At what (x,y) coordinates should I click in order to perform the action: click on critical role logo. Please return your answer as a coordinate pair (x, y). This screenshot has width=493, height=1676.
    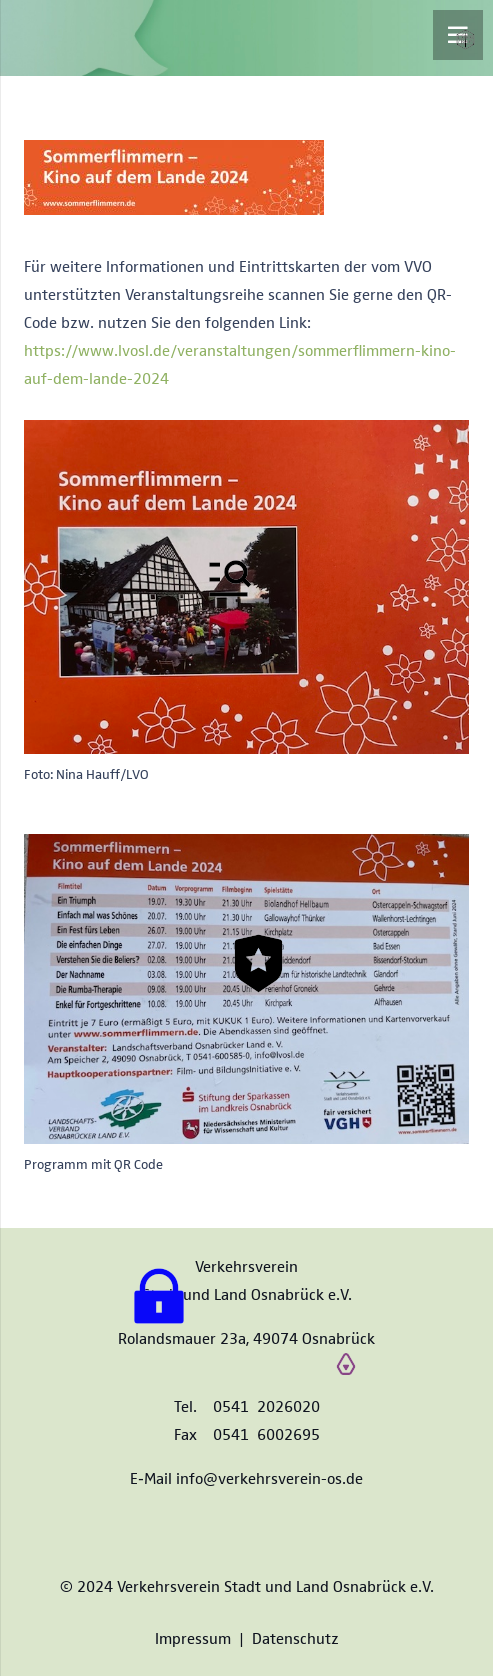
    Looking at the image, I should click on (465, 39).